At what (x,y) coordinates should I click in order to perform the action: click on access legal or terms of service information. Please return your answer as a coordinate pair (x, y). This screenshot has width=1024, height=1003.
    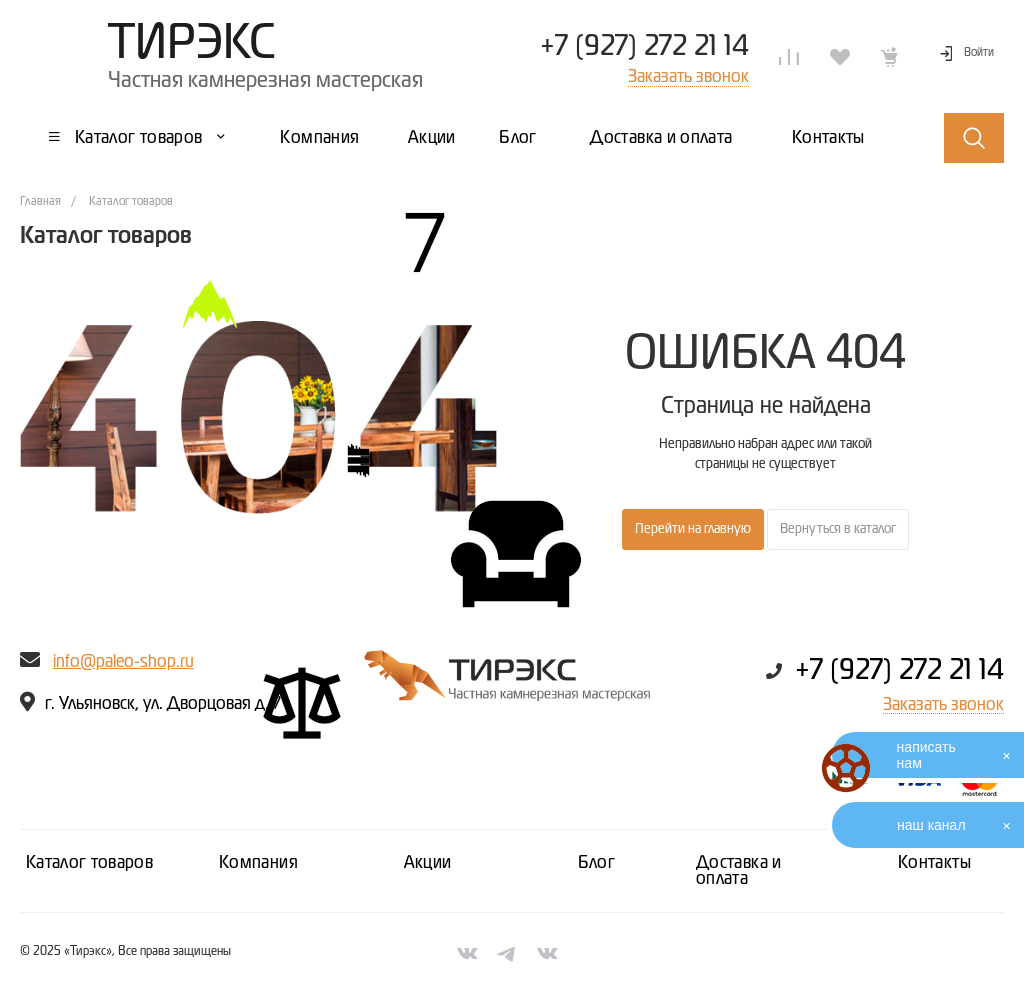
    Looking at the image, I should click on (302, 705).